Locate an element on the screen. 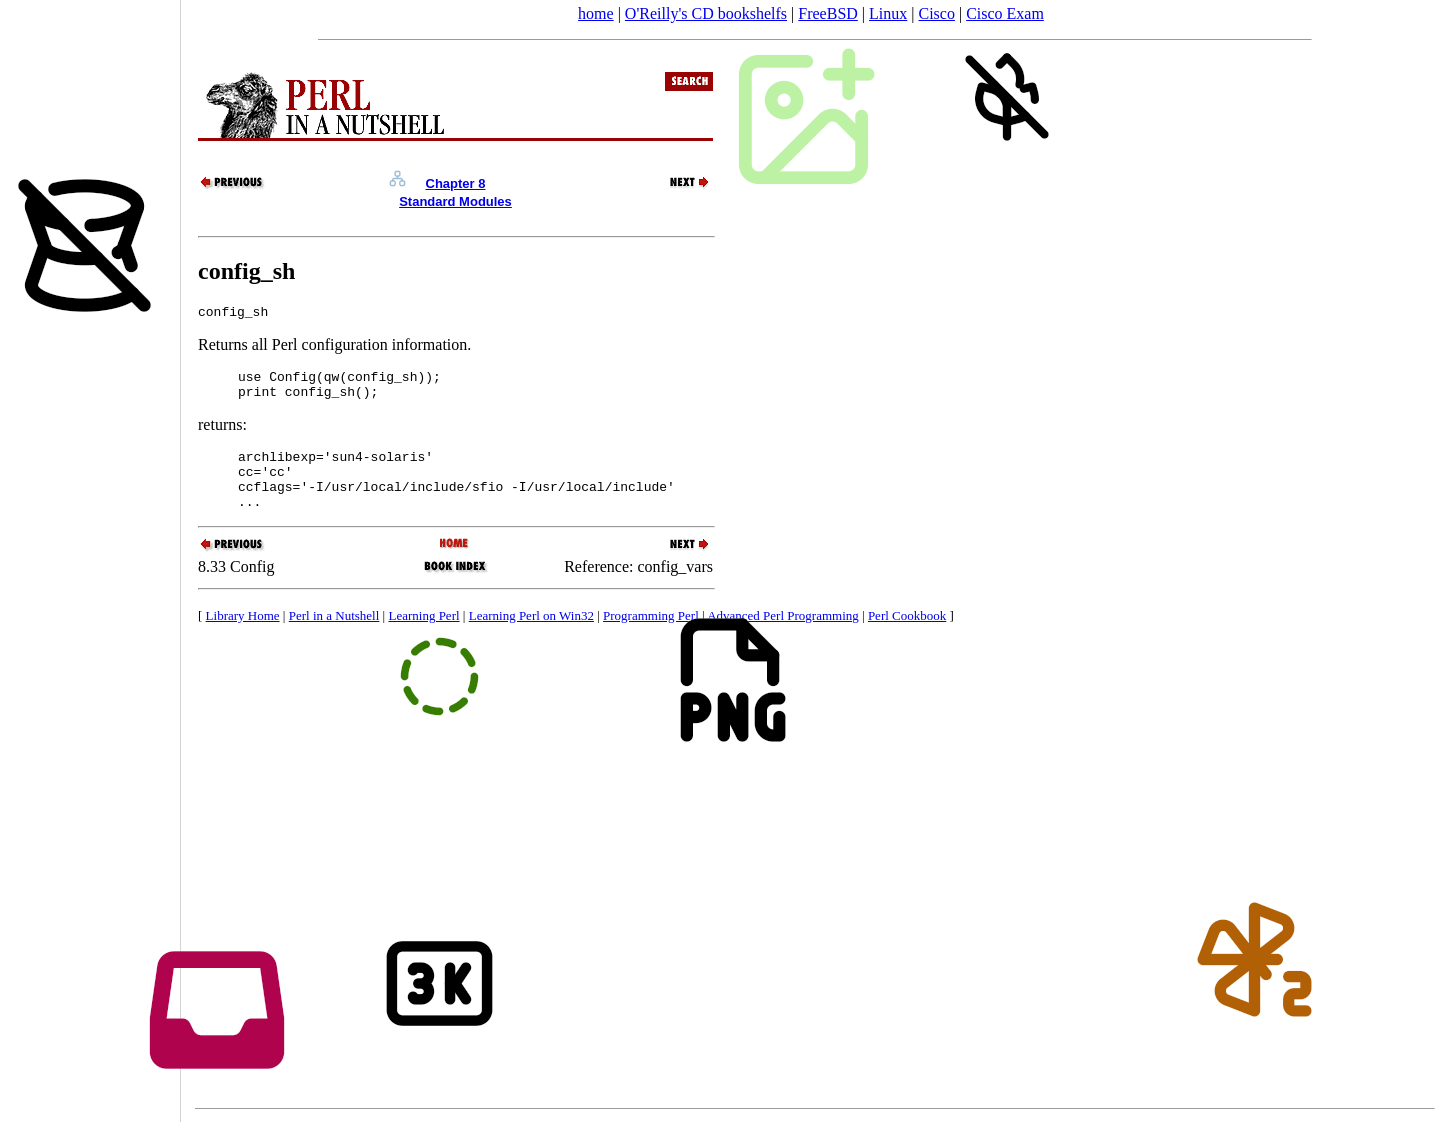  diabolo juggling mode disabled is located at coordinates (84, 245).